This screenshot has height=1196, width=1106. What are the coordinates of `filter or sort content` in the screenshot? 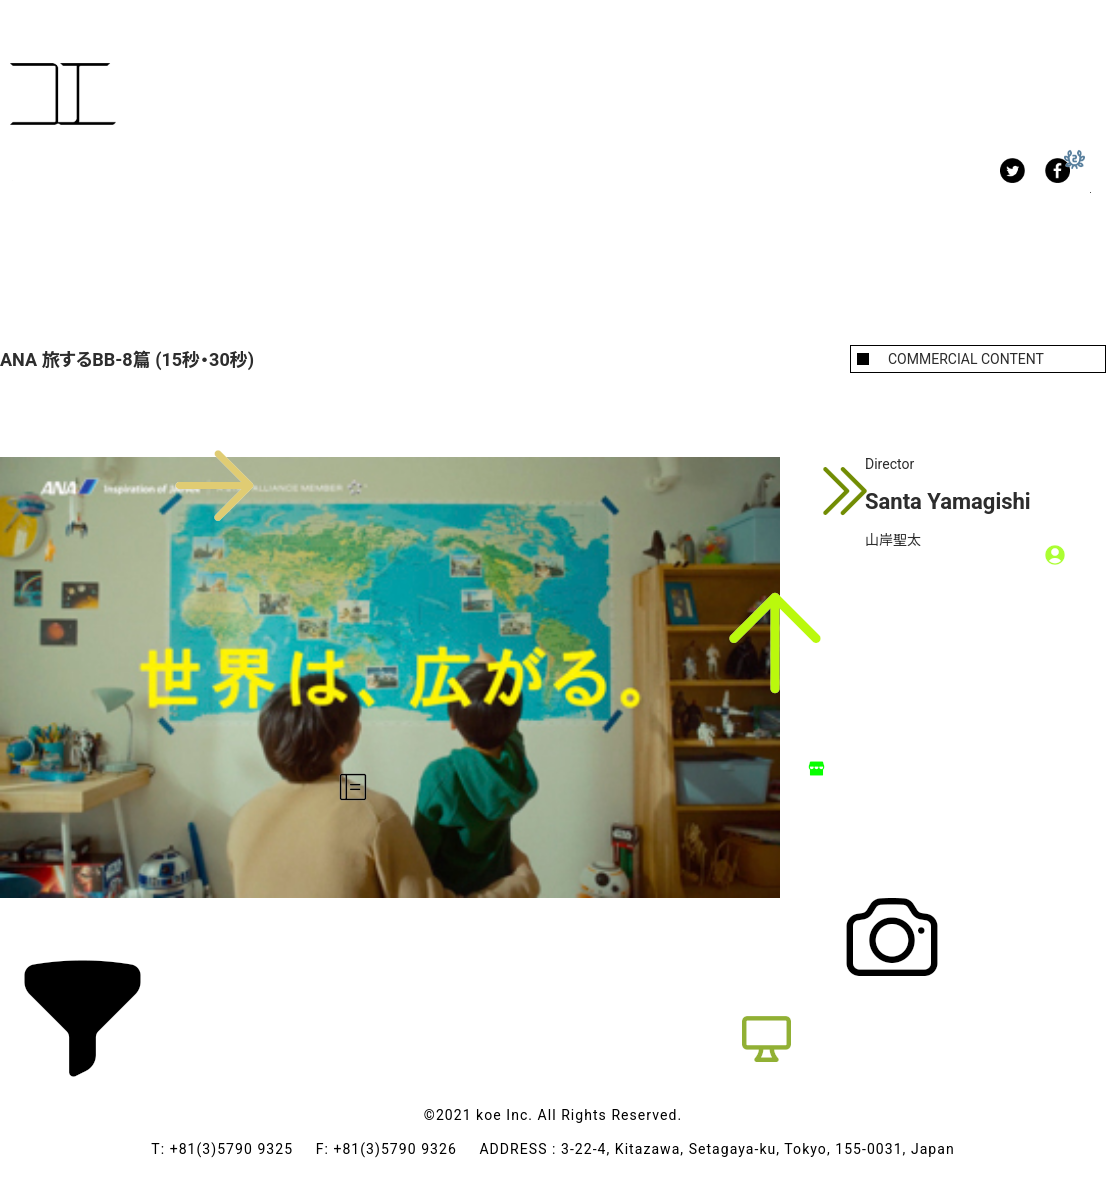 It's located at (82, 1018).